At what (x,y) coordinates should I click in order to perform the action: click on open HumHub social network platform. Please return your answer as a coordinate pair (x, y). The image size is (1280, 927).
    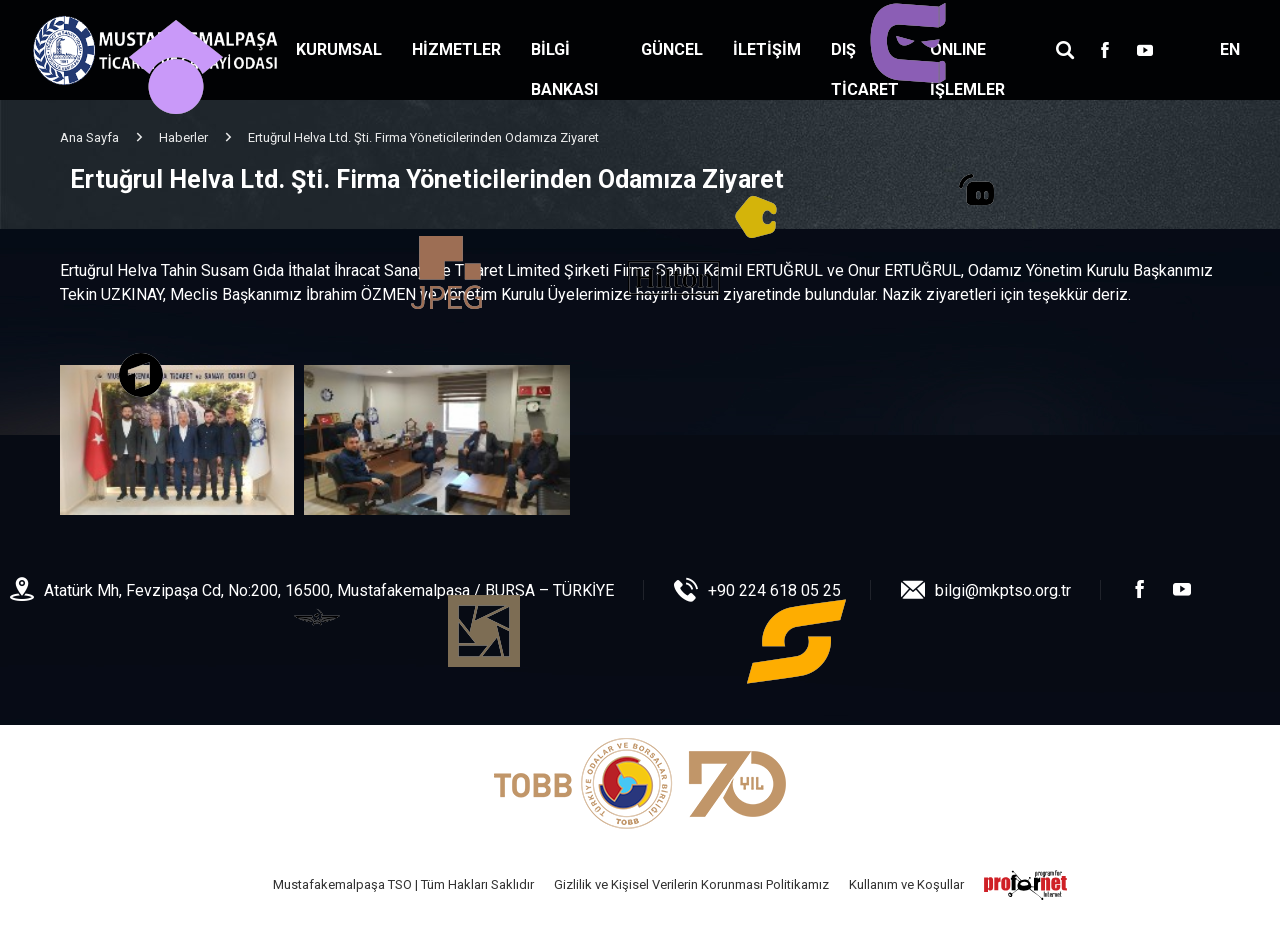
    Looking at the image, I should click on (756, 217).